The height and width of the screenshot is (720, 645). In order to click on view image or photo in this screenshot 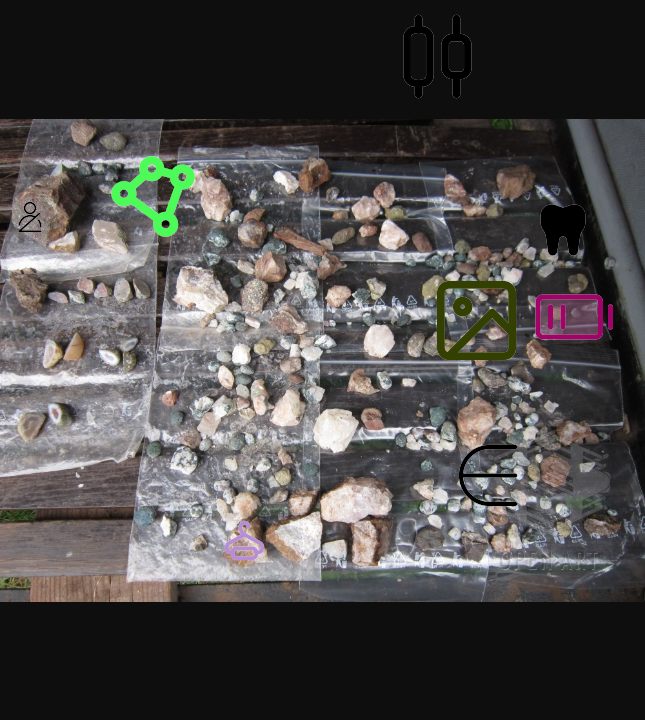, I will do `click(476, 320)`.